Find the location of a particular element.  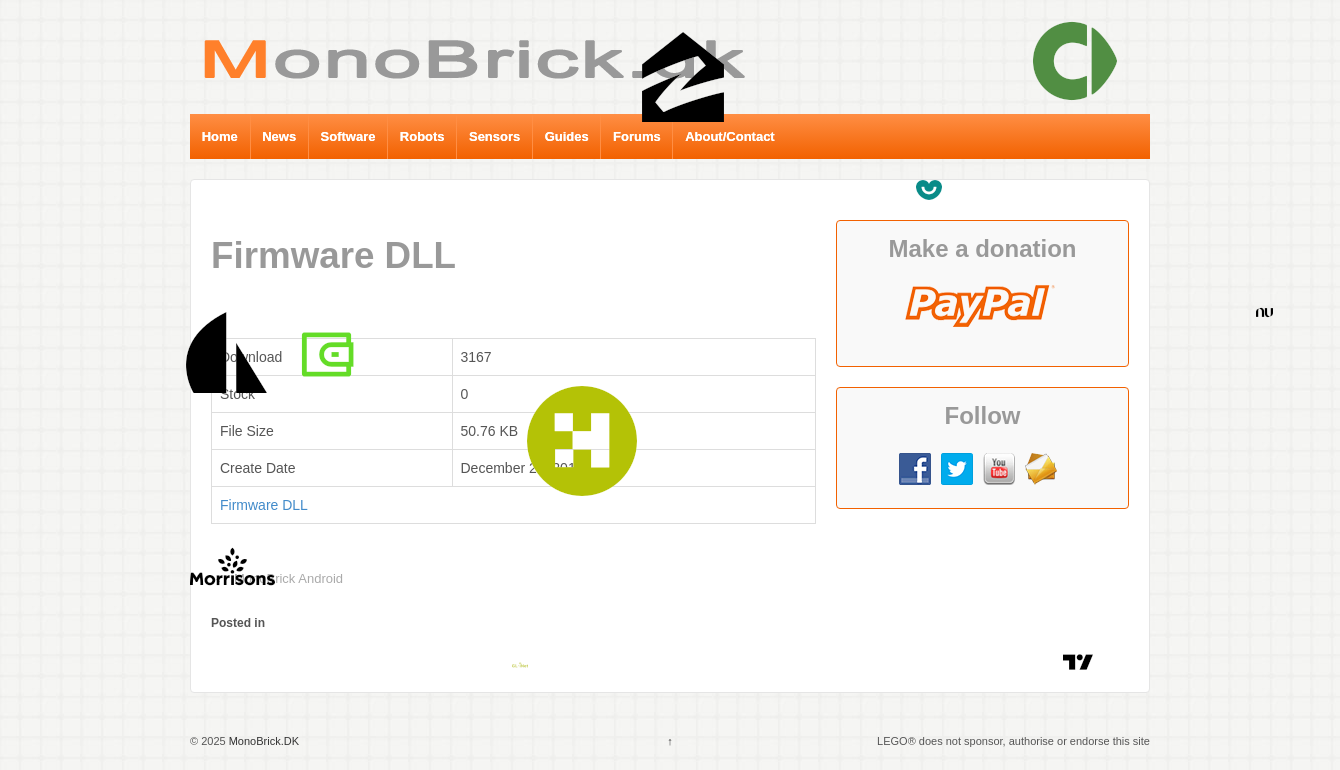

GL.iNet company logo is located at coordinates (520, 665).